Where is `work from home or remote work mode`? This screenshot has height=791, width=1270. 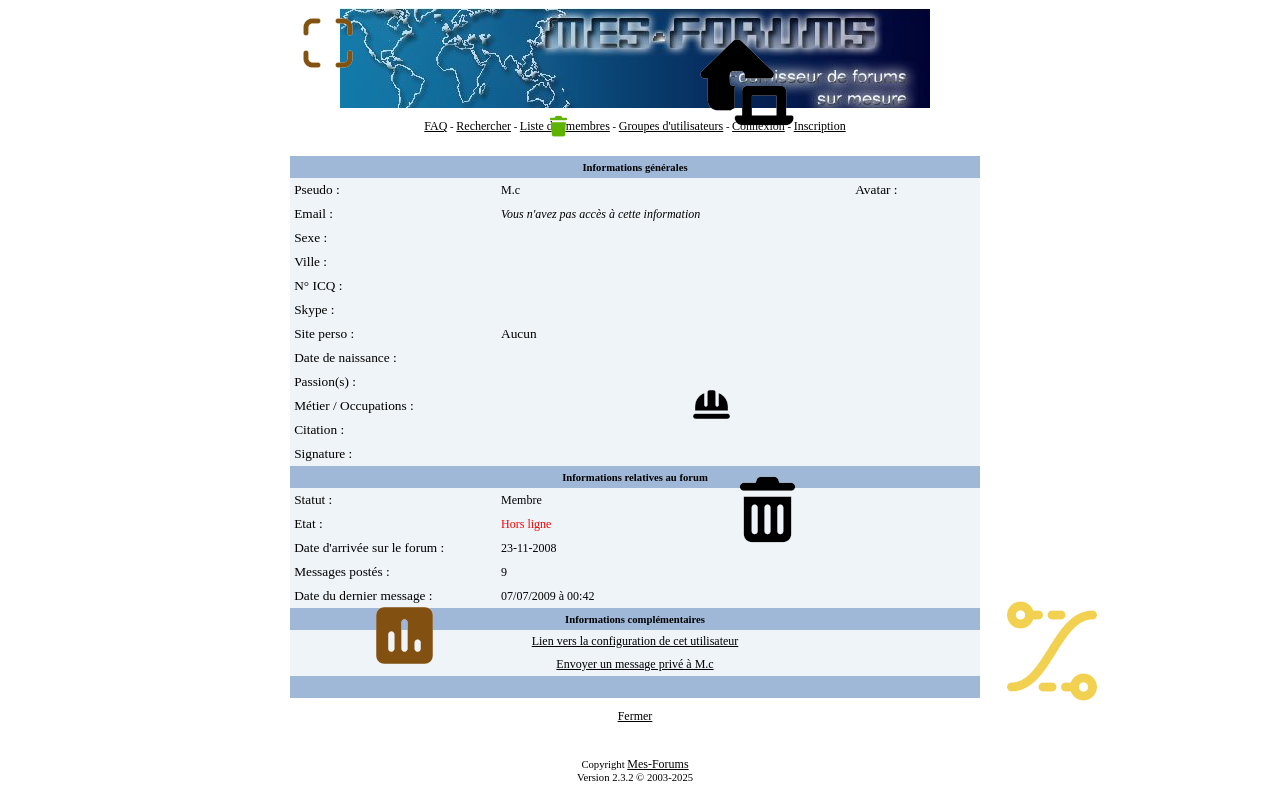
work from home or remote work mode is located at coordinates (747, 81).